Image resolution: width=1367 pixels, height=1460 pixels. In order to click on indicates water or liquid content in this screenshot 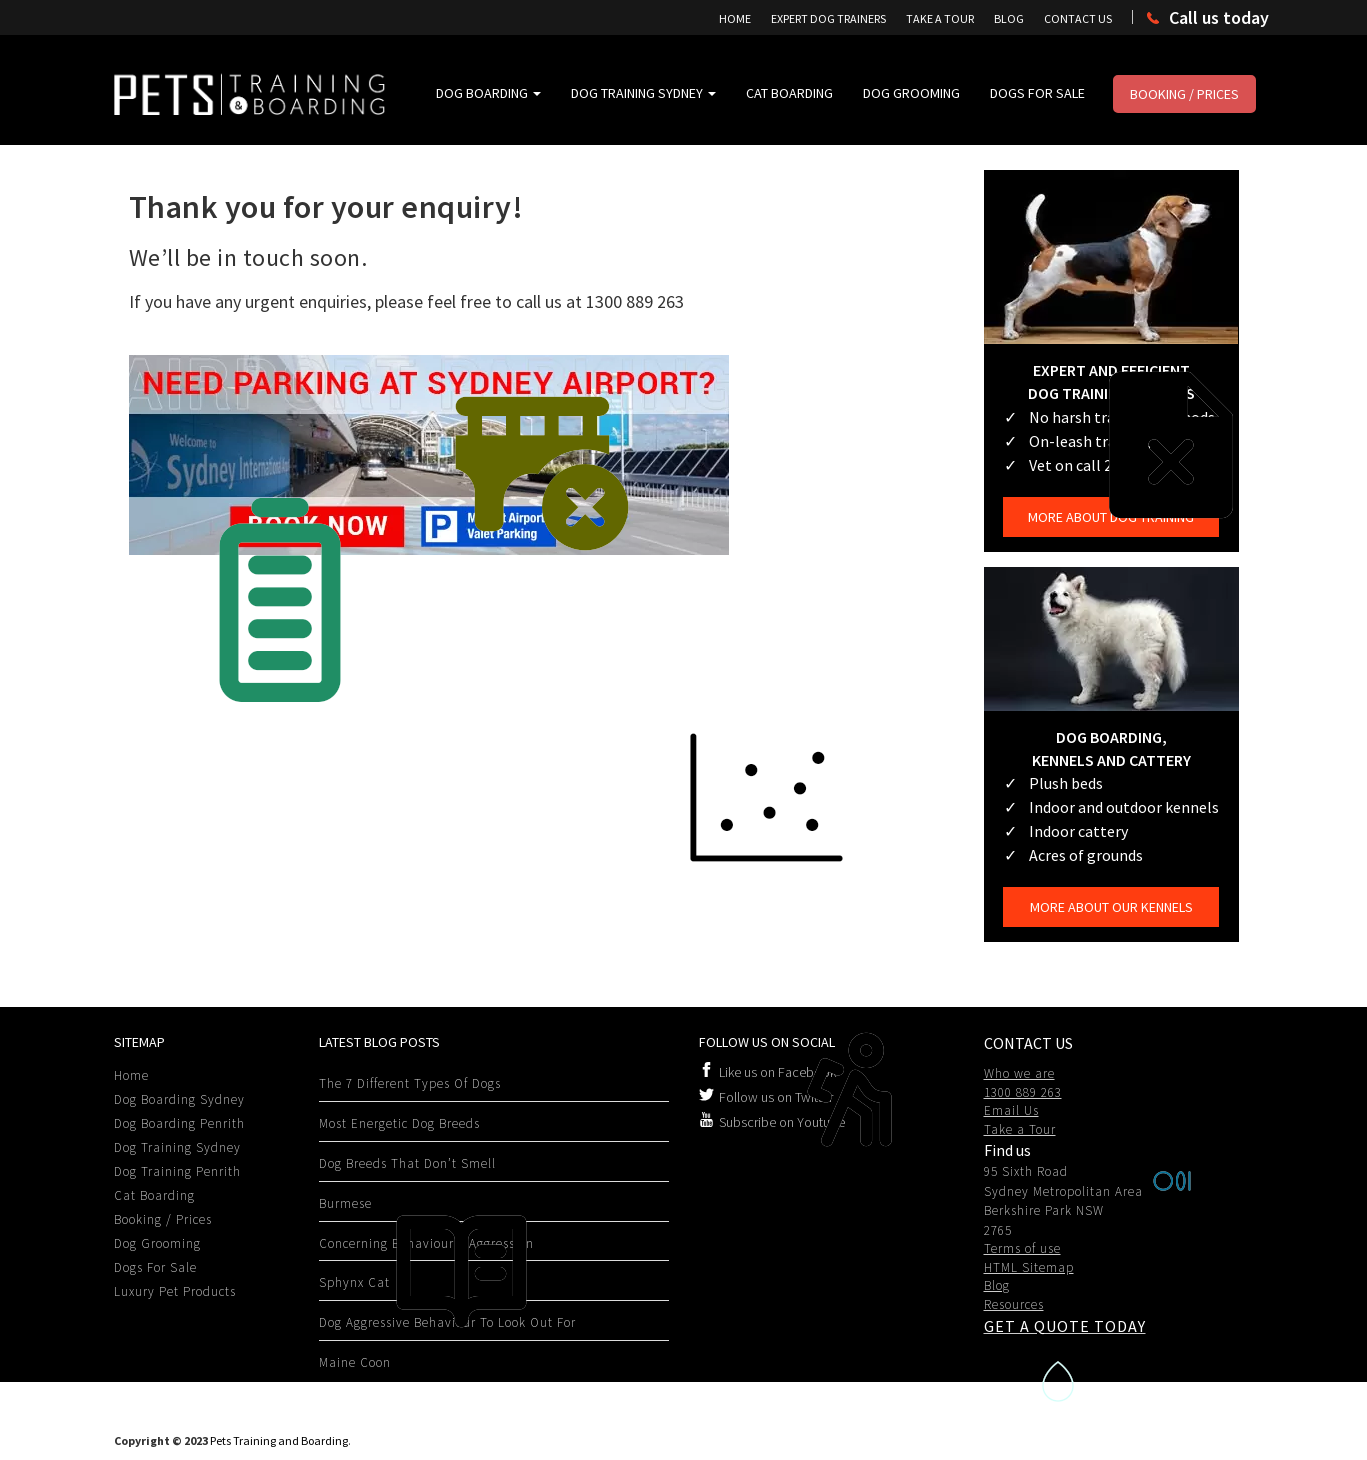, I will do `click(1058, 1383)`.